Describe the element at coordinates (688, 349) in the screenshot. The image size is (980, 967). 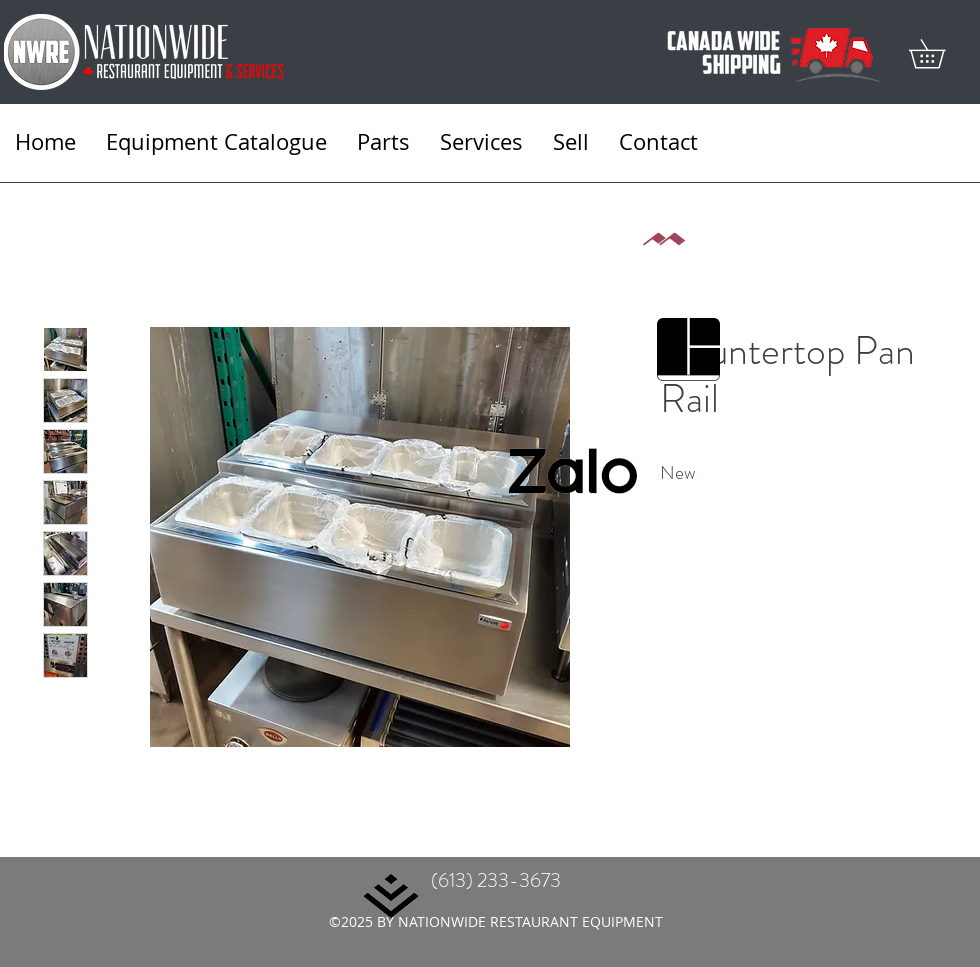
I see `tmux terminal multiplexer logo` at that location.